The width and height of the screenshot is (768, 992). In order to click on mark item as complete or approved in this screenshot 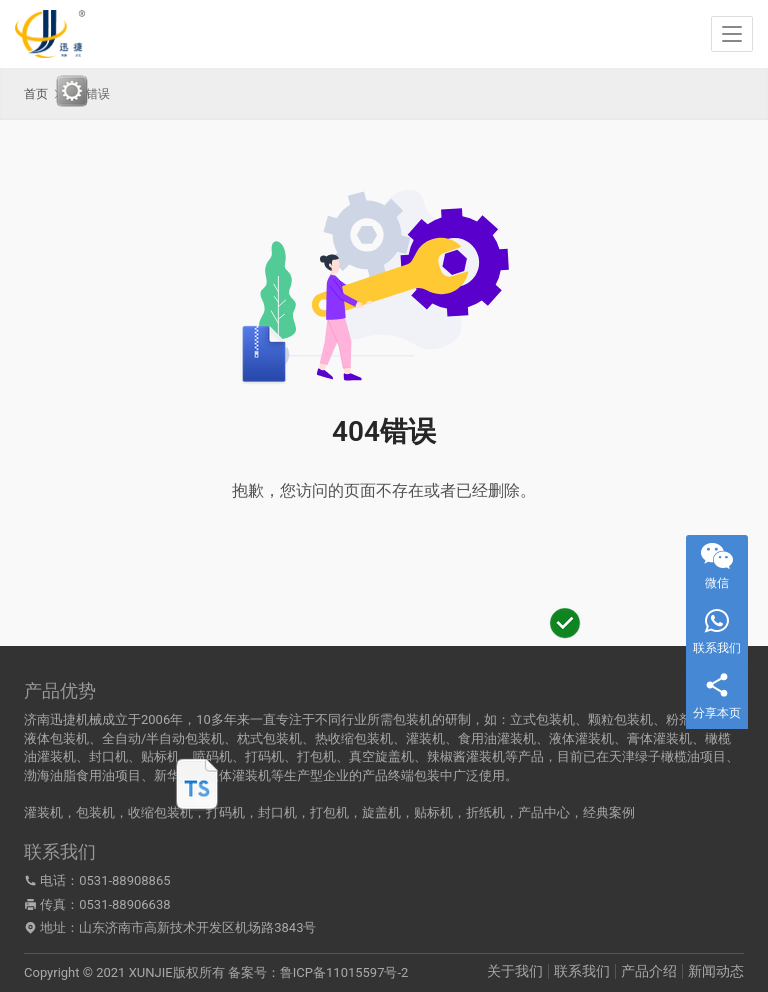, I will do `click(565, 623)`.